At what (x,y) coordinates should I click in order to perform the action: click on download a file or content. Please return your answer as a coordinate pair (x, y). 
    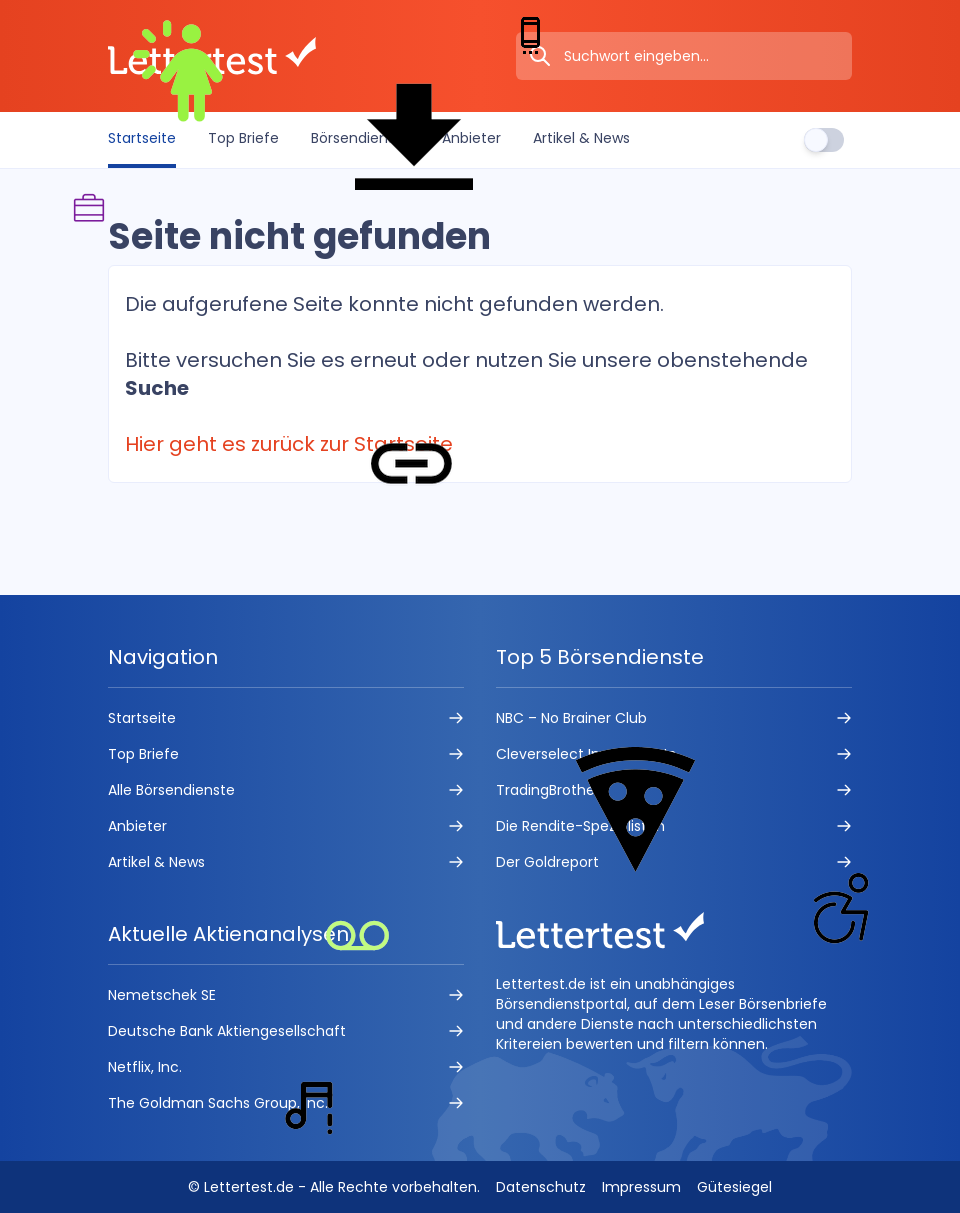
    Looking at the image, I should click on (414, 131).